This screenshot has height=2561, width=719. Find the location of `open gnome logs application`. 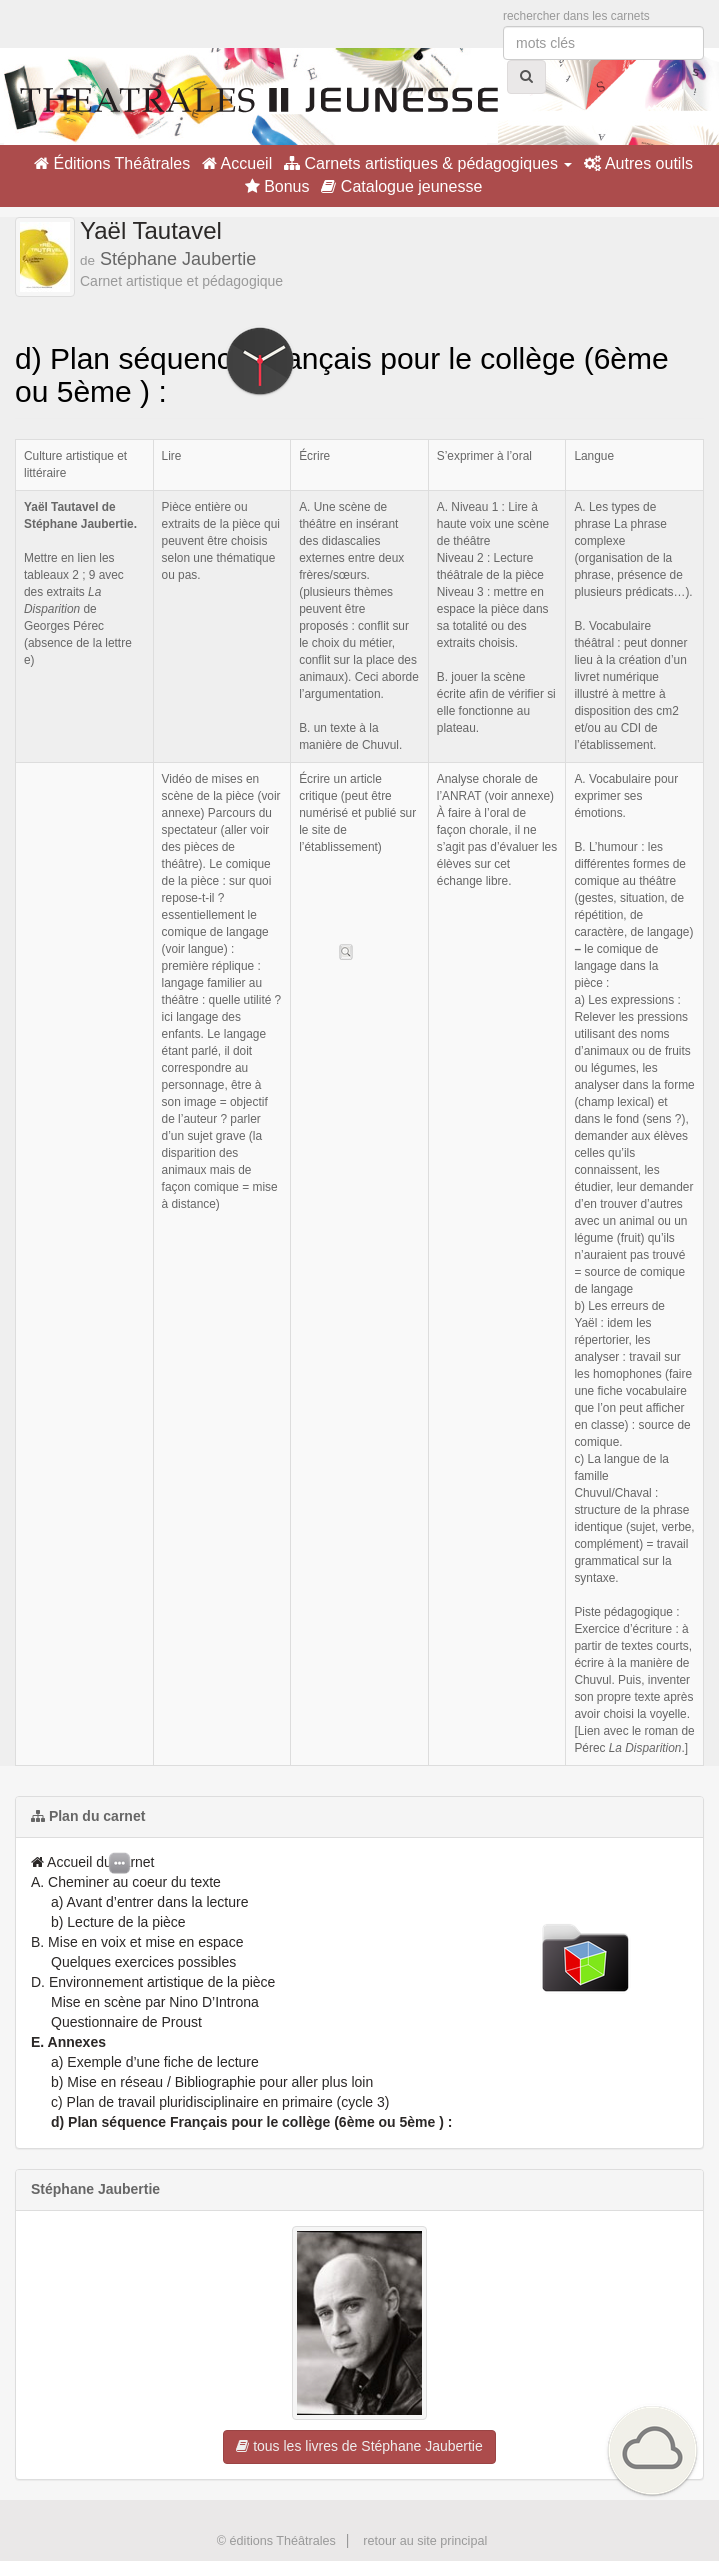

open gnome logs application is located at coordinates (346, 952).